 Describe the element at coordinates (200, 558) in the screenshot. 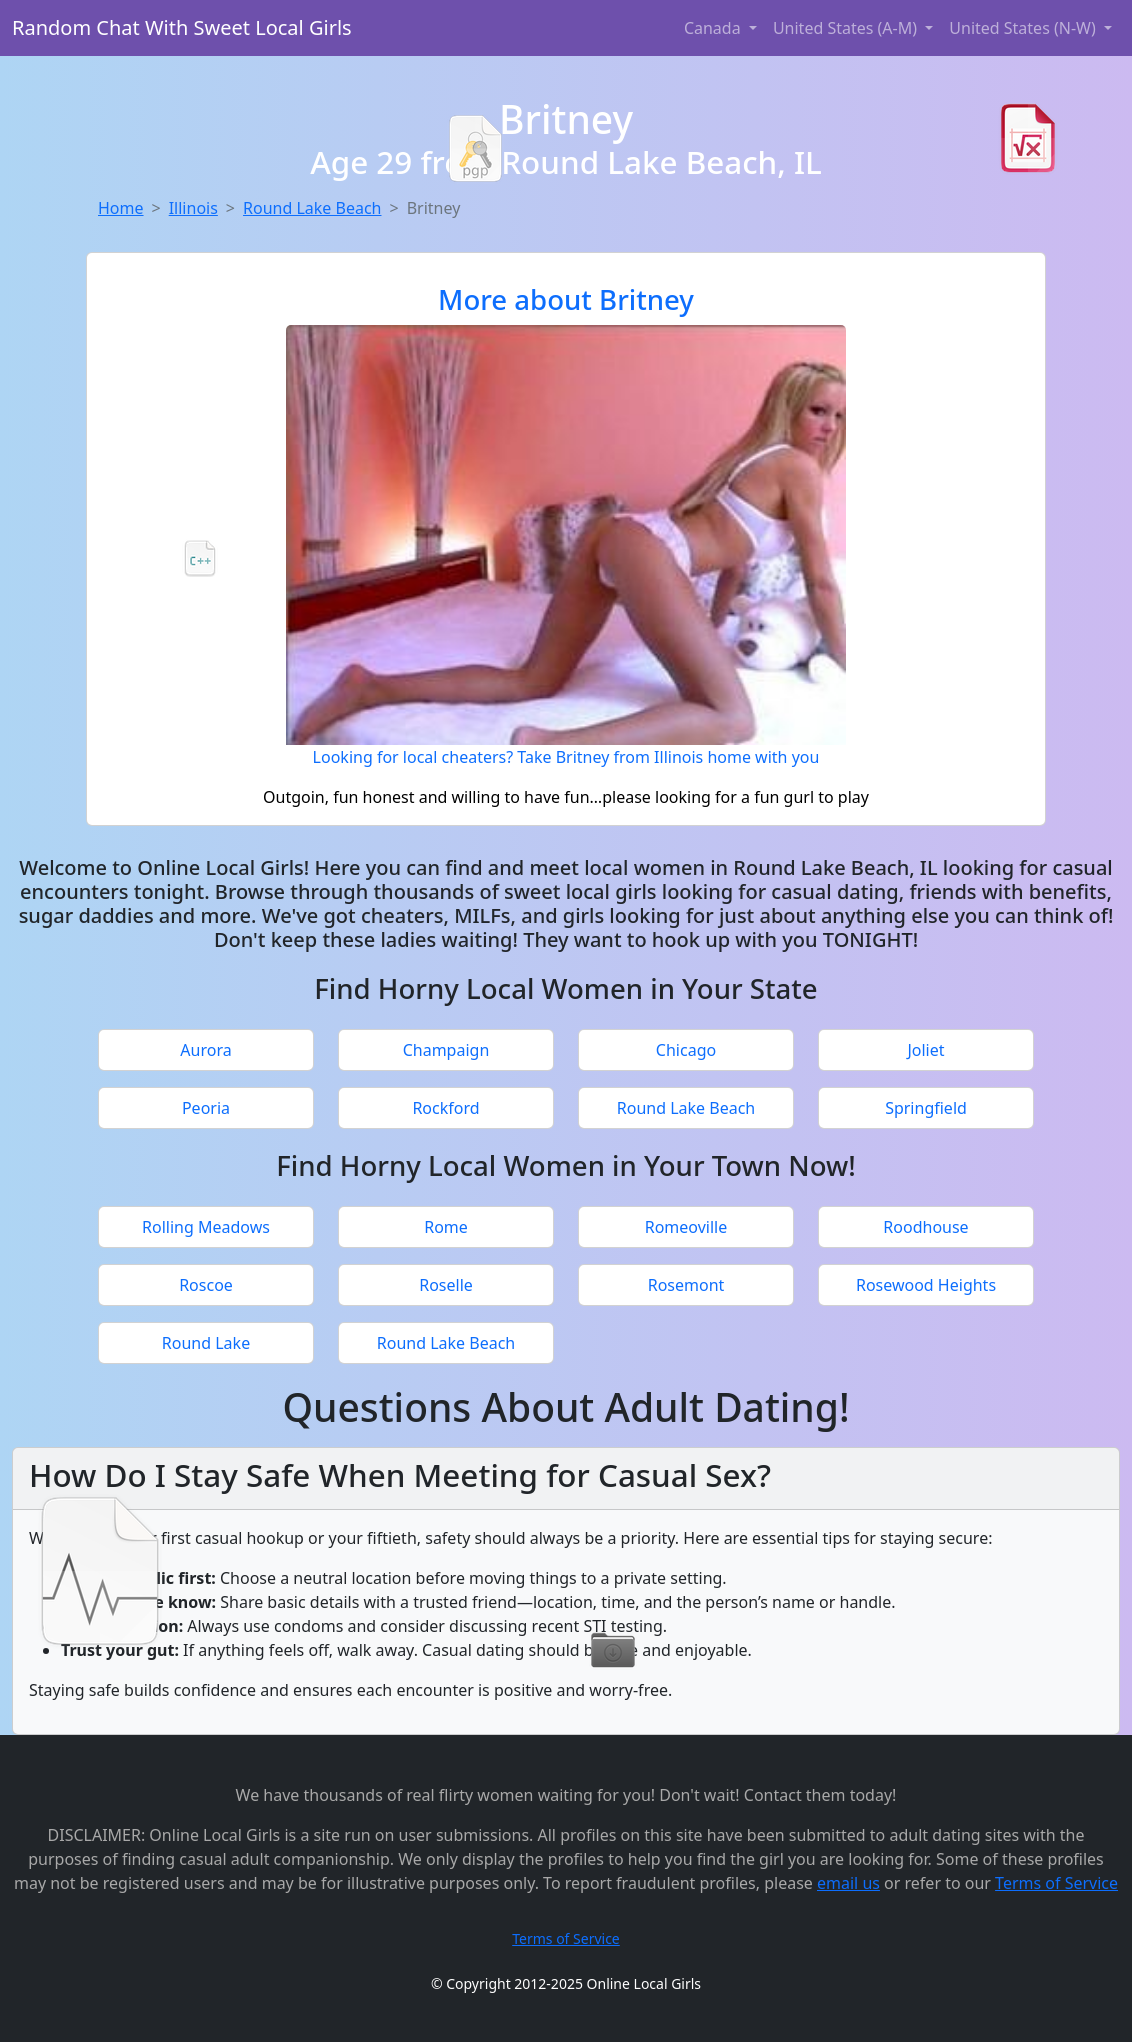

I see `indicates a C++ source code file` at that location.